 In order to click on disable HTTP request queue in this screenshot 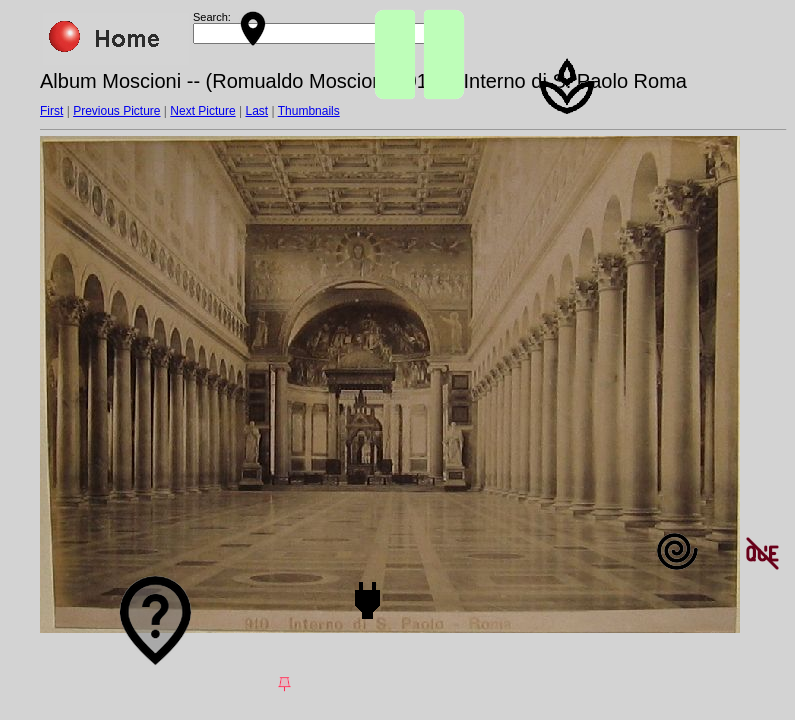, I will do `click(762, 553)`.